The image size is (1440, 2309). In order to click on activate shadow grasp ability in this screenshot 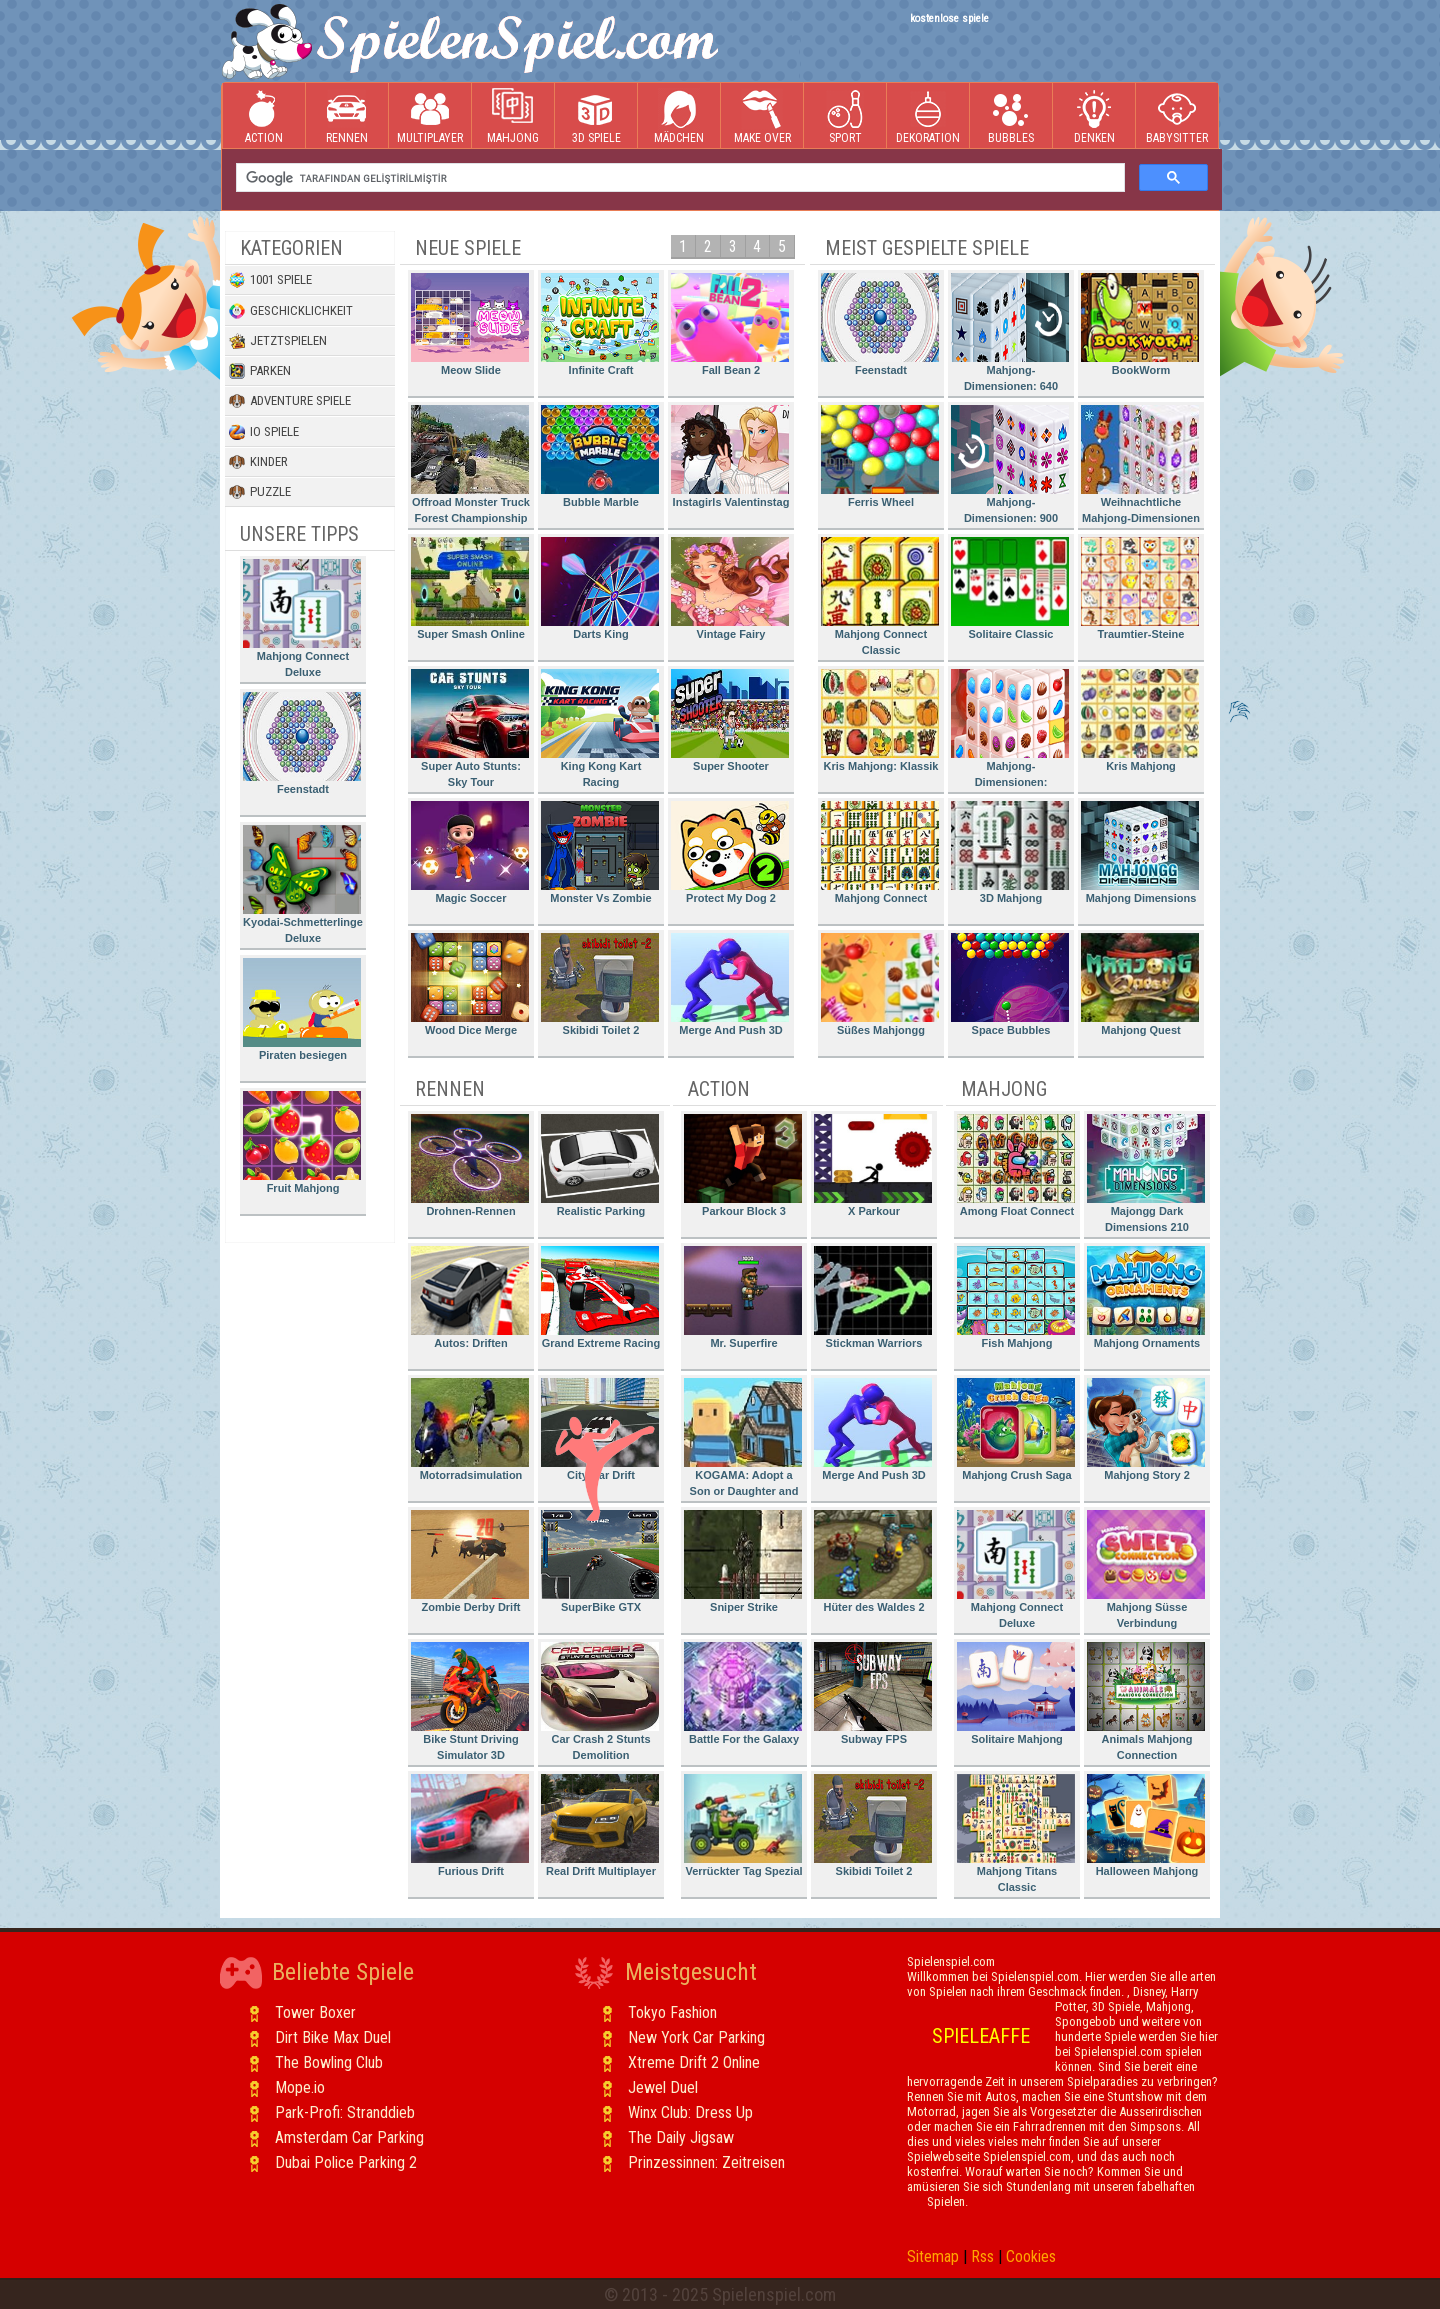, I will do `click(1239, 711)`.